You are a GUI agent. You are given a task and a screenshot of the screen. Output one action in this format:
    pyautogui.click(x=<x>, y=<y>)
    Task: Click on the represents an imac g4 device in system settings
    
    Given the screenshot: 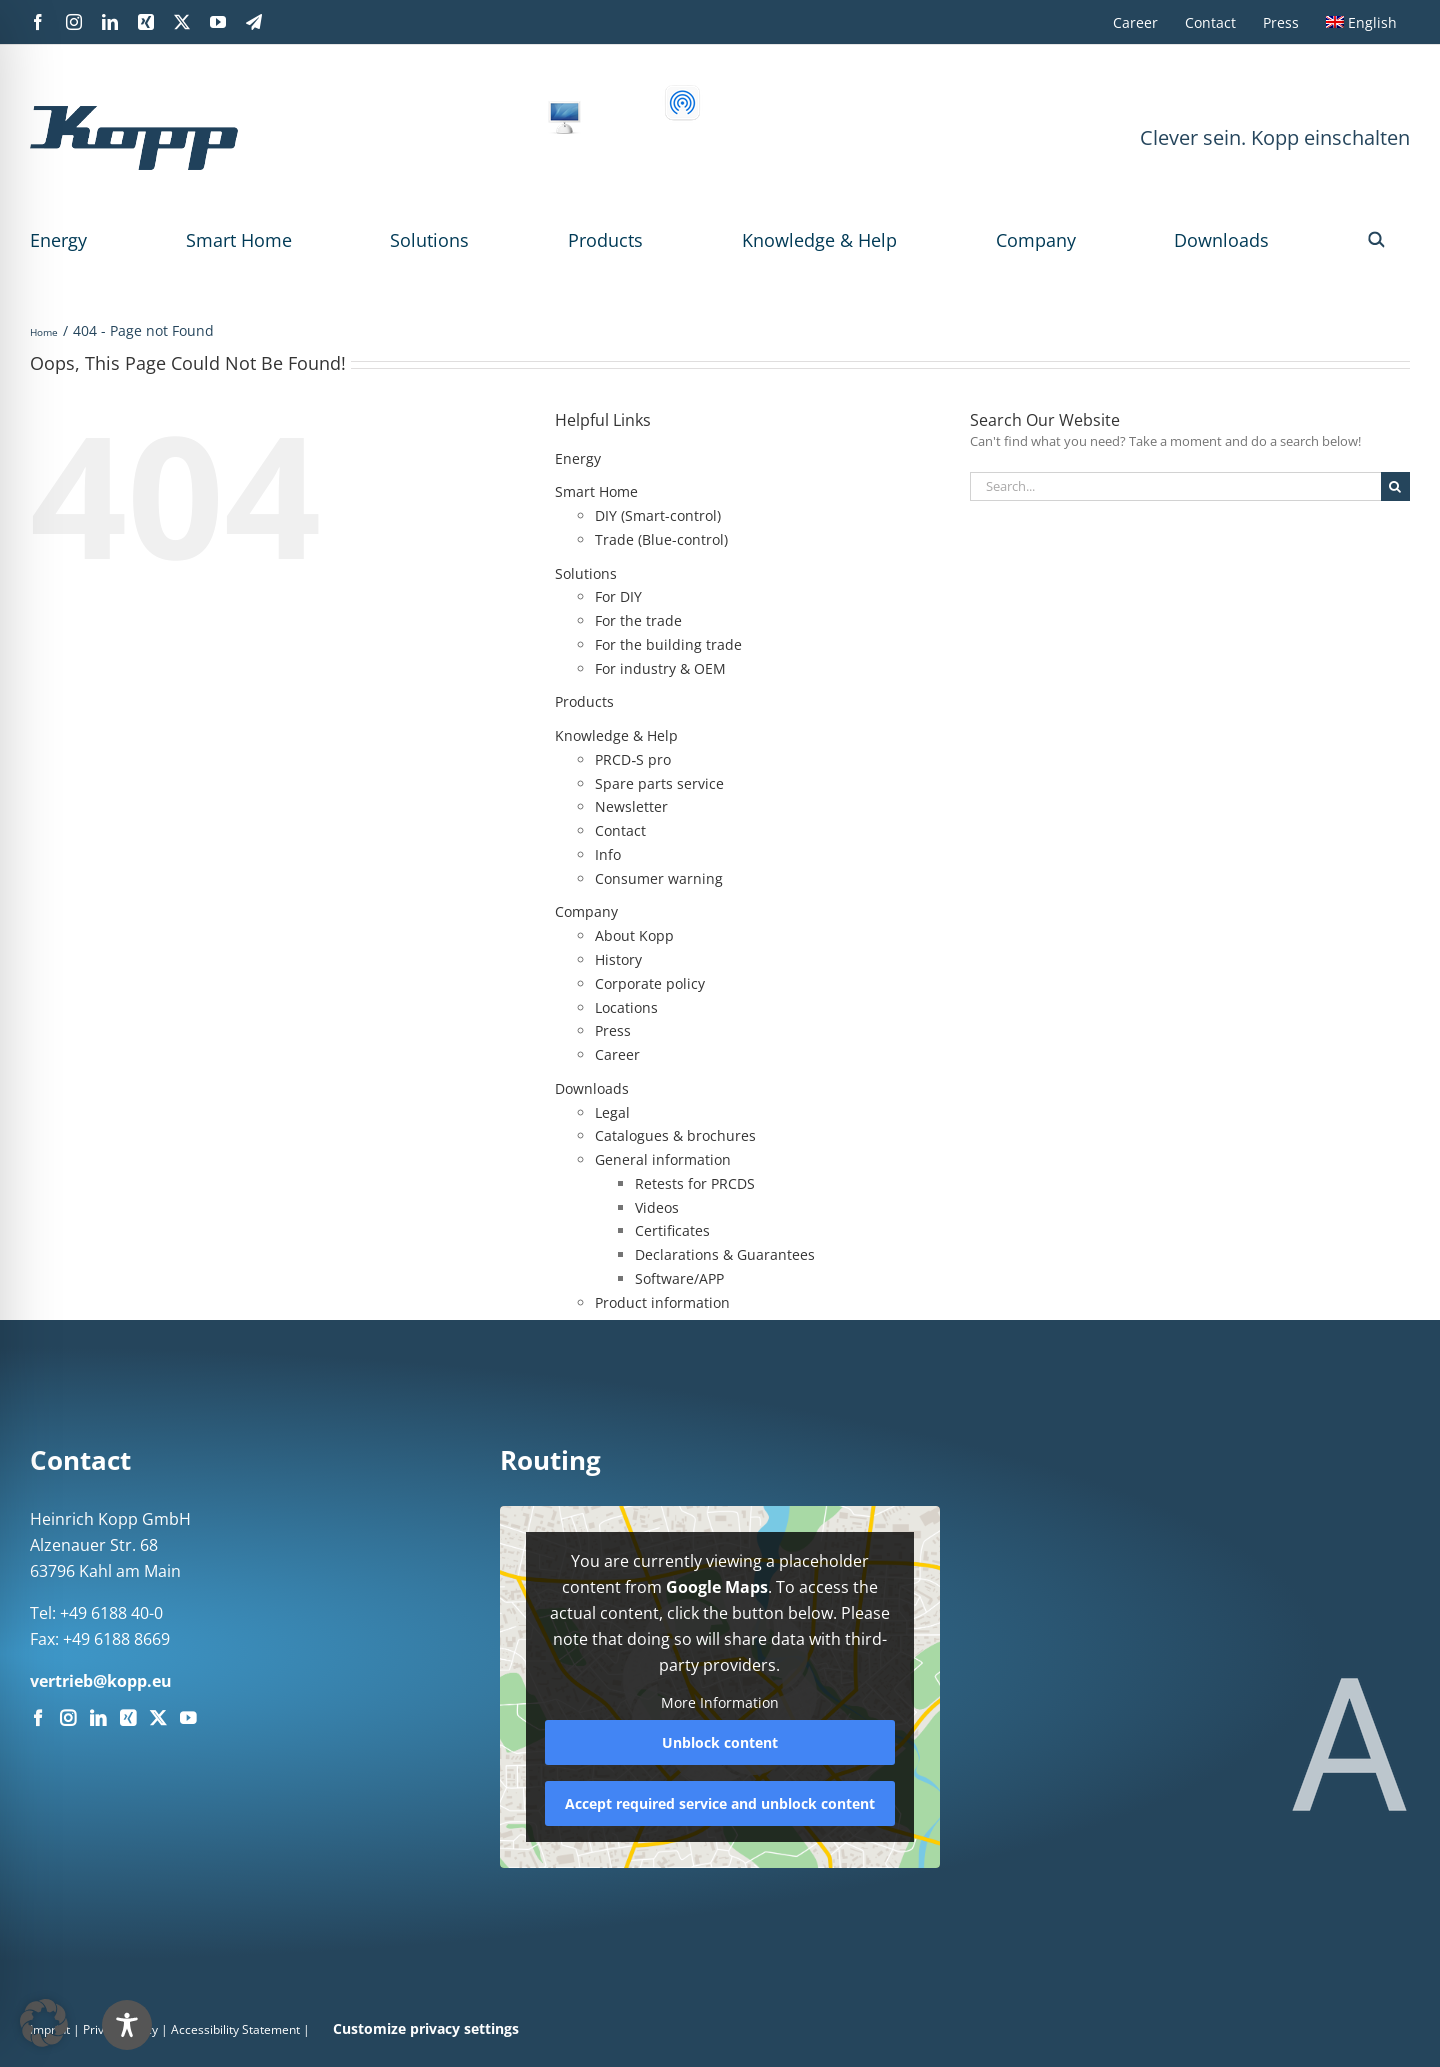 What is the action you would take?
    pyautogui.click(x=564, y=116)
    